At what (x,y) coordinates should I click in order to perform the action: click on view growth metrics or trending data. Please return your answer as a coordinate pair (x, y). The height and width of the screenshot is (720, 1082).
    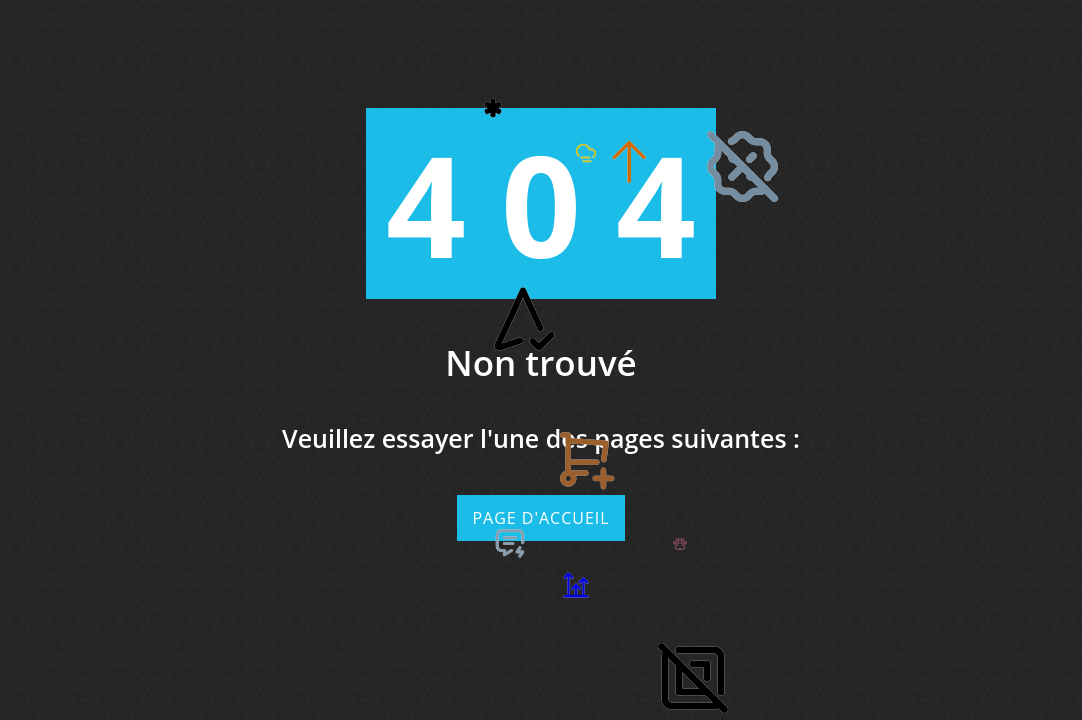
    Looking at the image, I should click on (576, 585).